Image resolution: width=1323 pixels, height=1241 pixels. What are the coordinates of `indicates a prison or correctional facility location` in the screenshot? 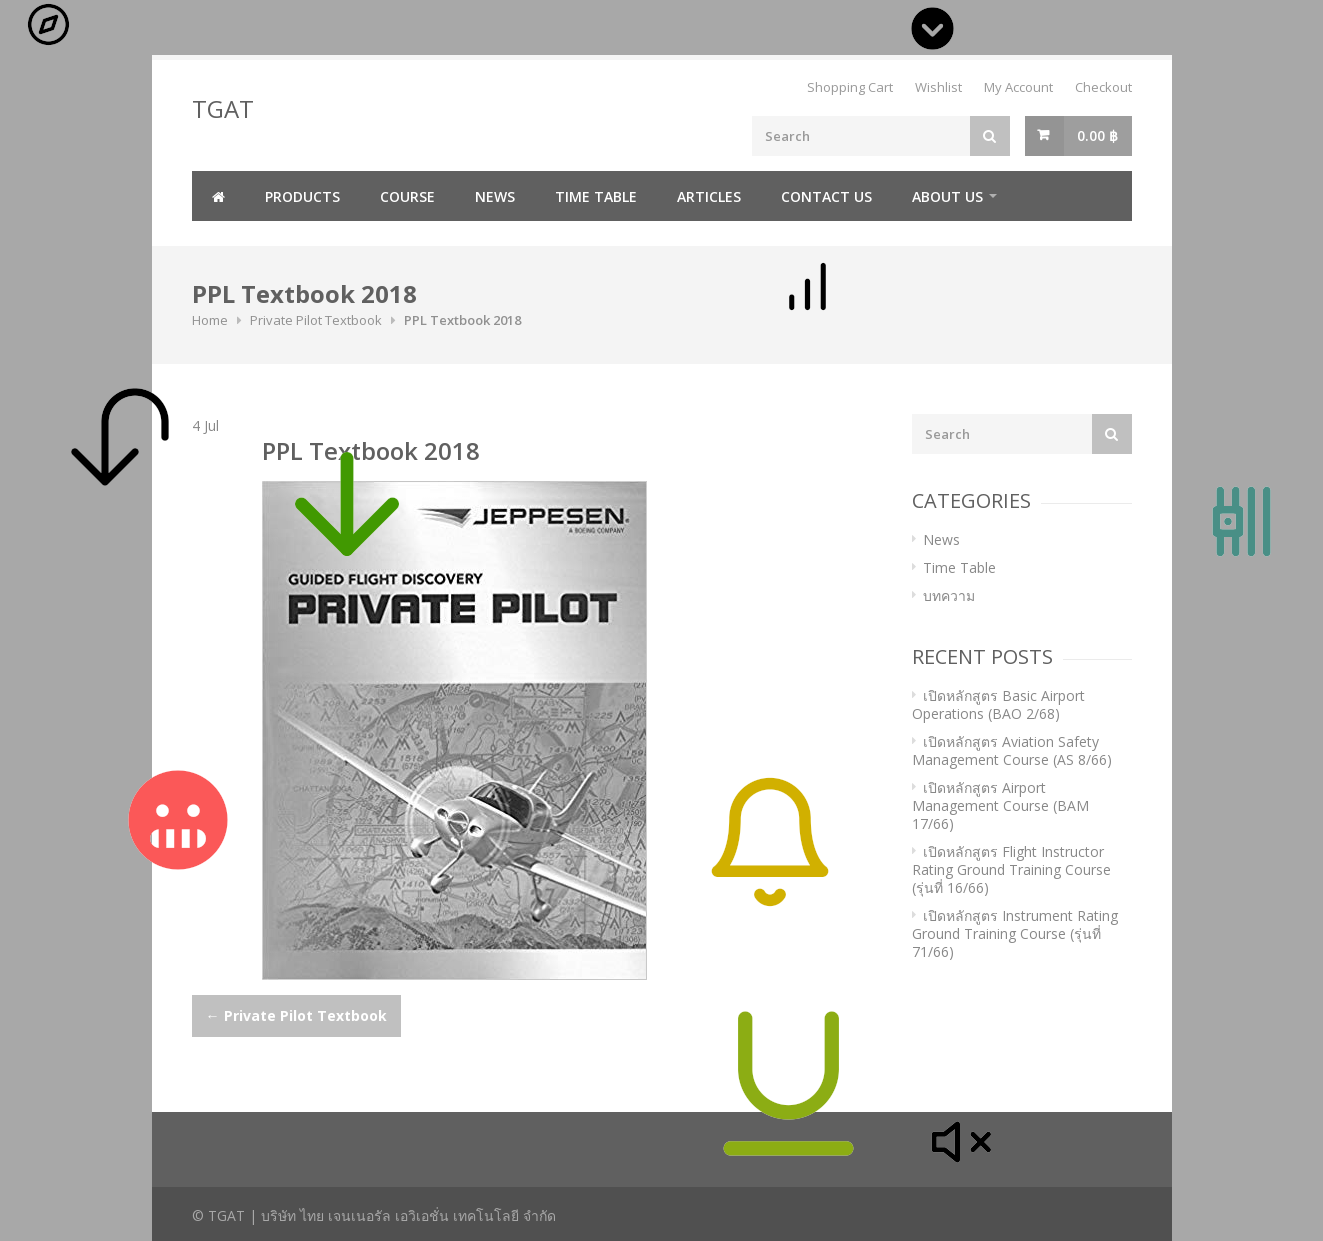 It's located at (1243, 521).